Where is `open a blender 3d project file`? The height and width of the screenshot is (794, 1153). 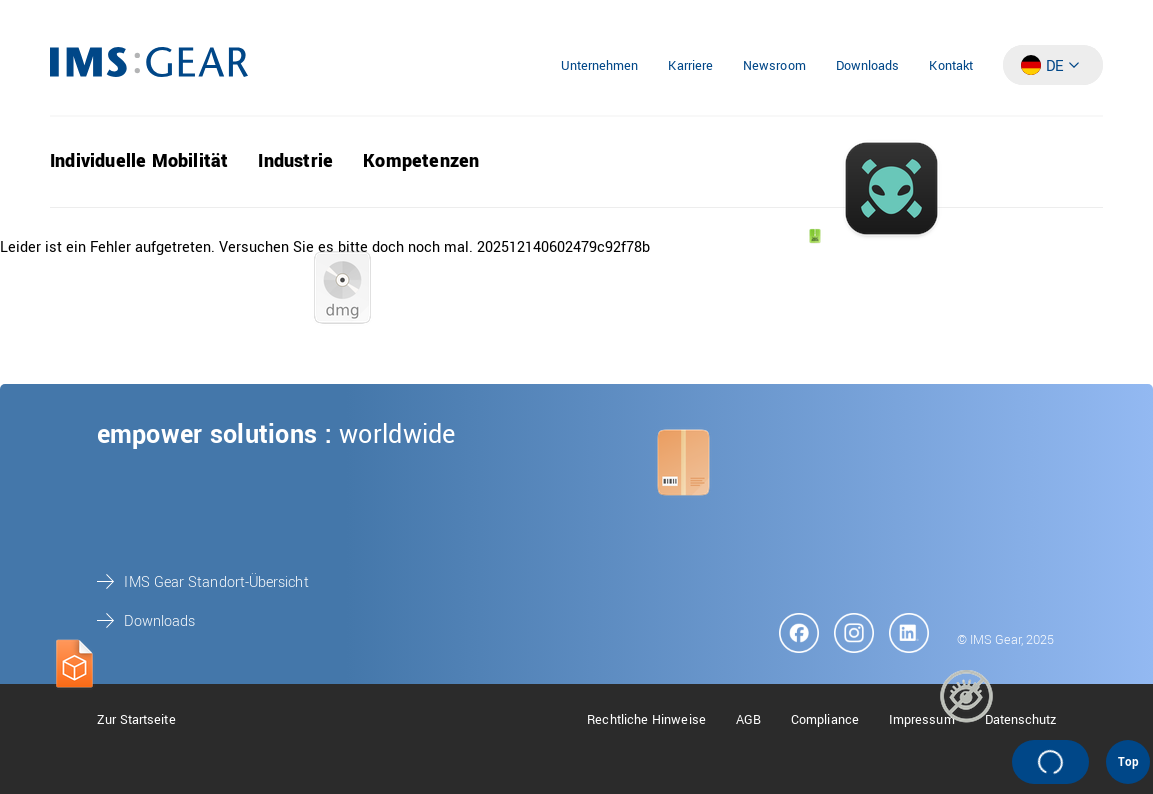 open a blender 3d project file is located at coordinates (74, 664).